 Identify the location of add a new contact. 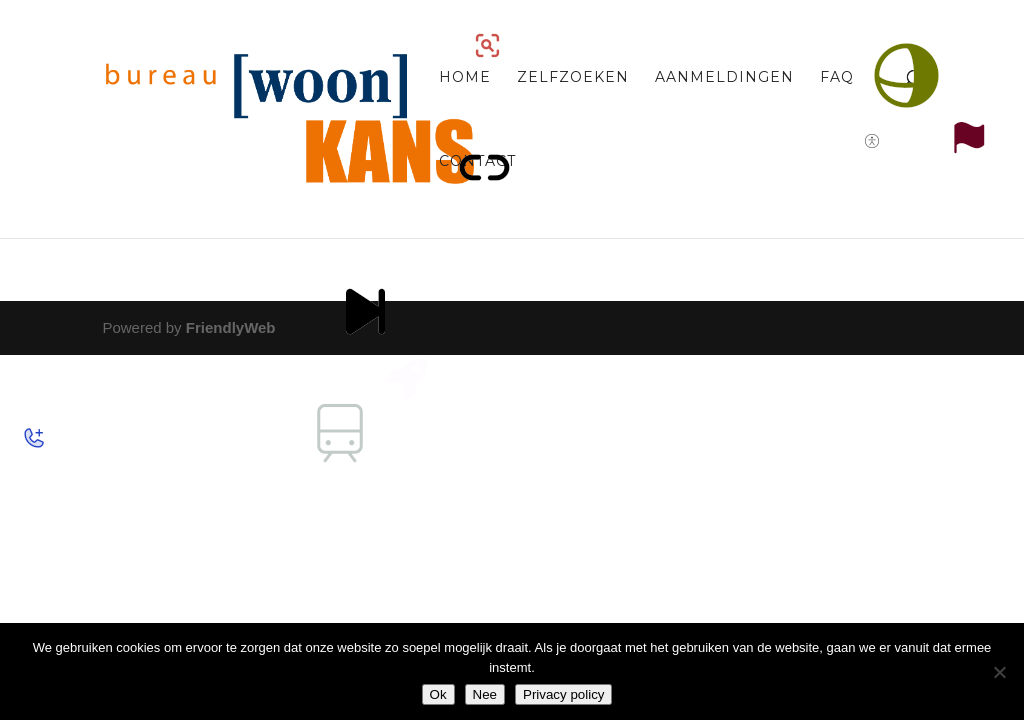
(34, 437).